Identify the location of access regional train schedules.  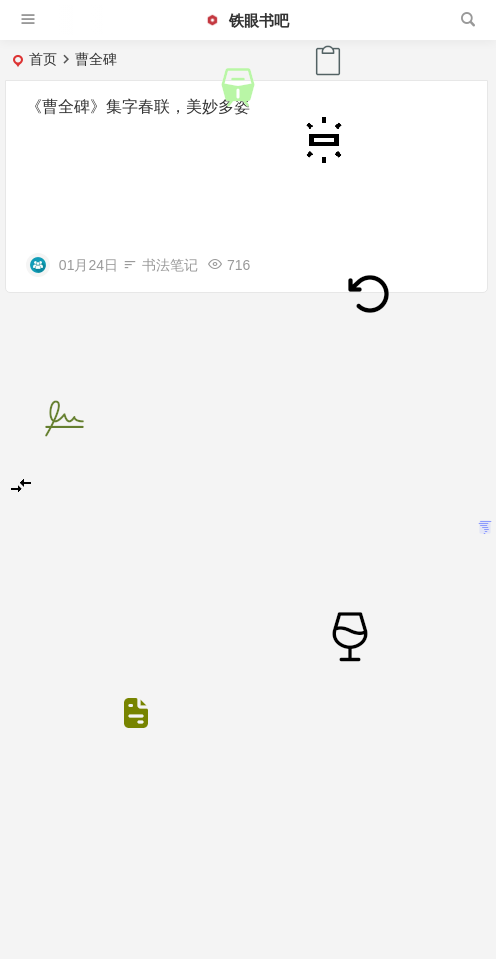
(238, 86).